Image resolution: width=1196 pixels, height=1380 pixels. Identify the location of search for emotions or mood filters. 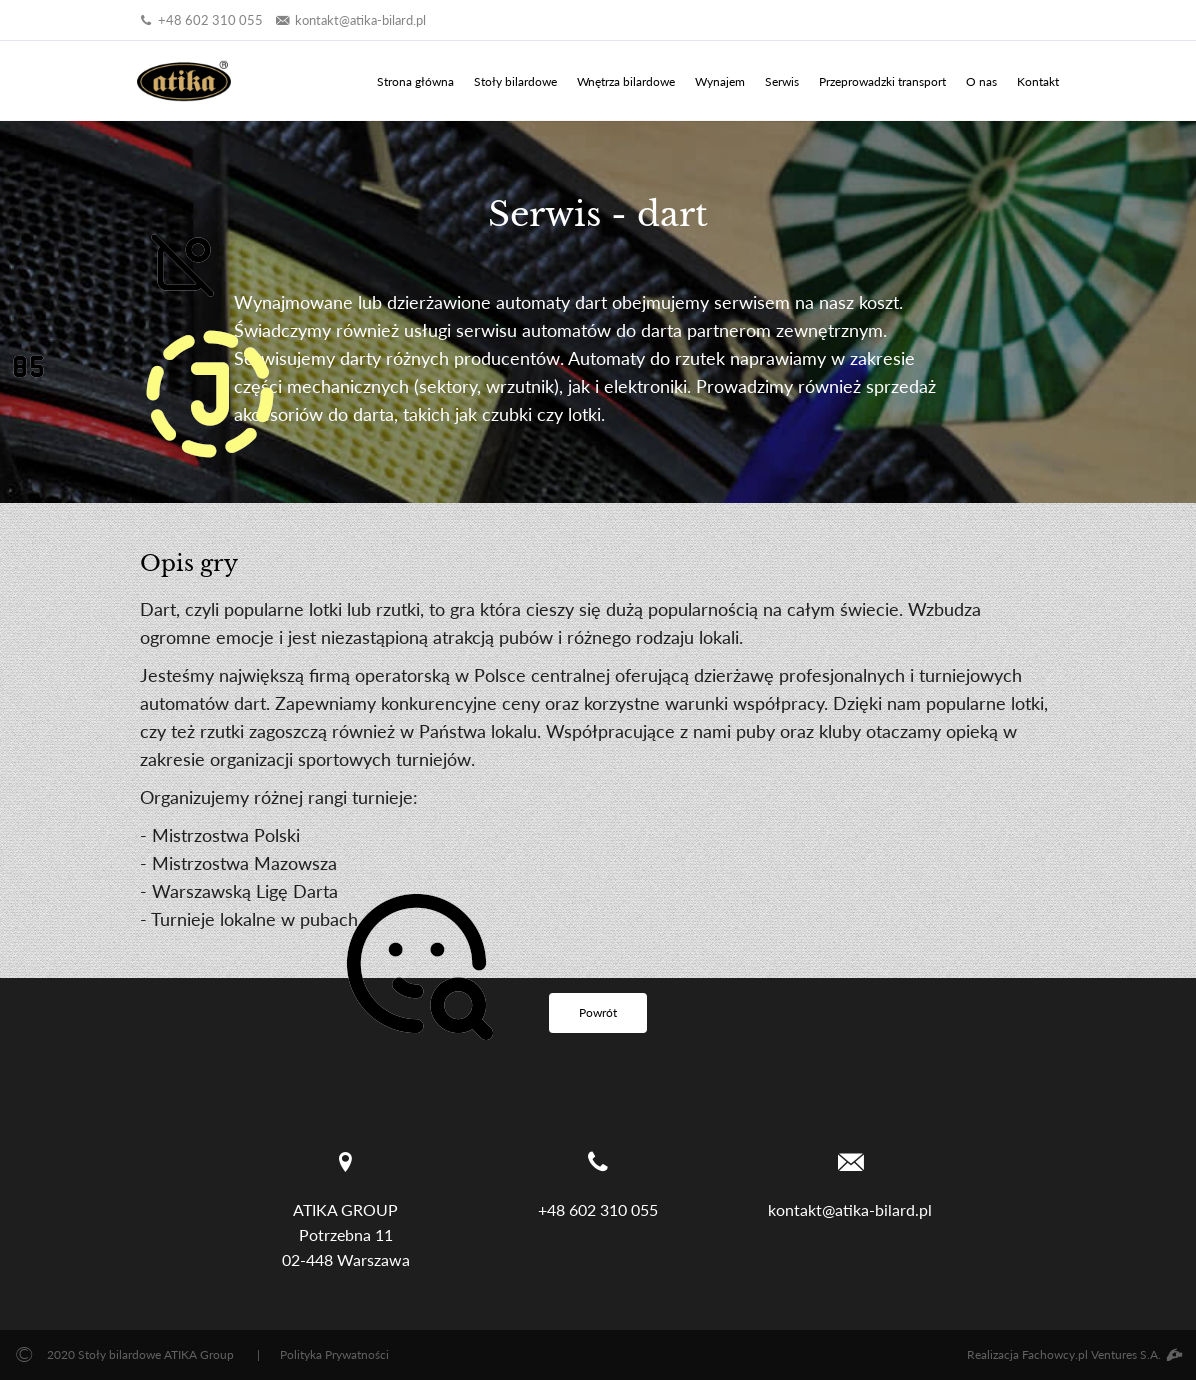
(416, 963).